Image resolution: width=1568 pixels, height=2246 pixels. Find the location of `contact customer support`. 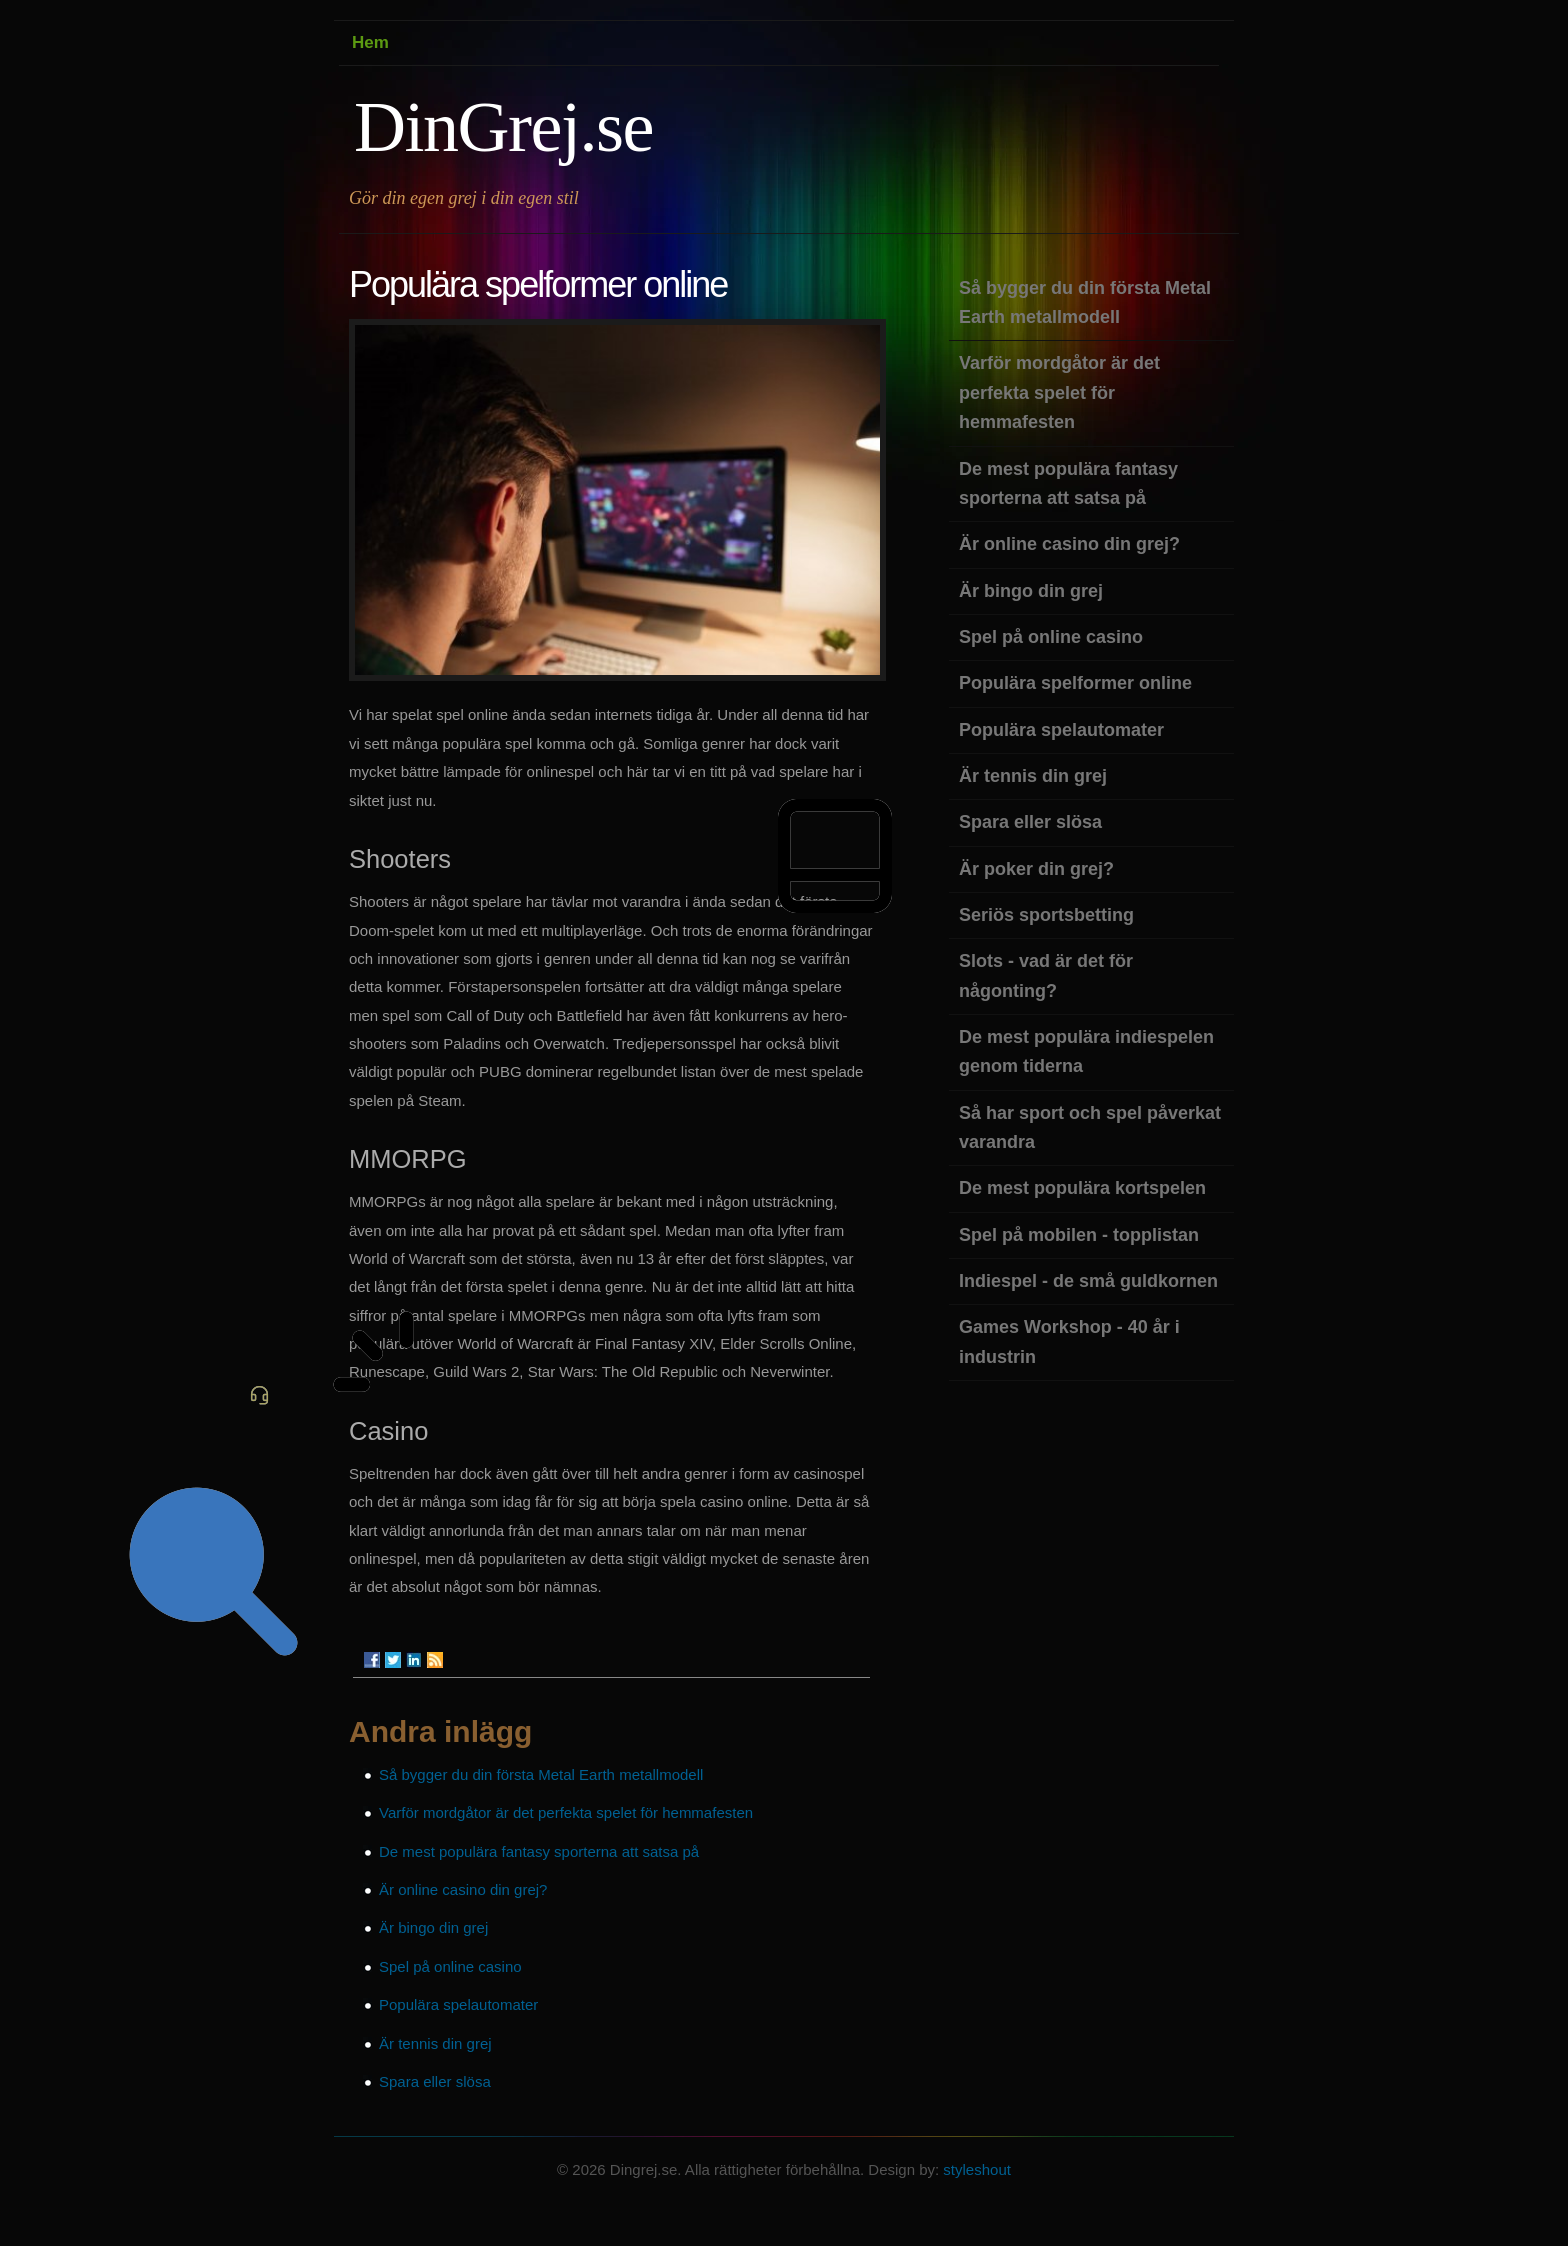

contact customer support is located at coordinates (259, 1394).